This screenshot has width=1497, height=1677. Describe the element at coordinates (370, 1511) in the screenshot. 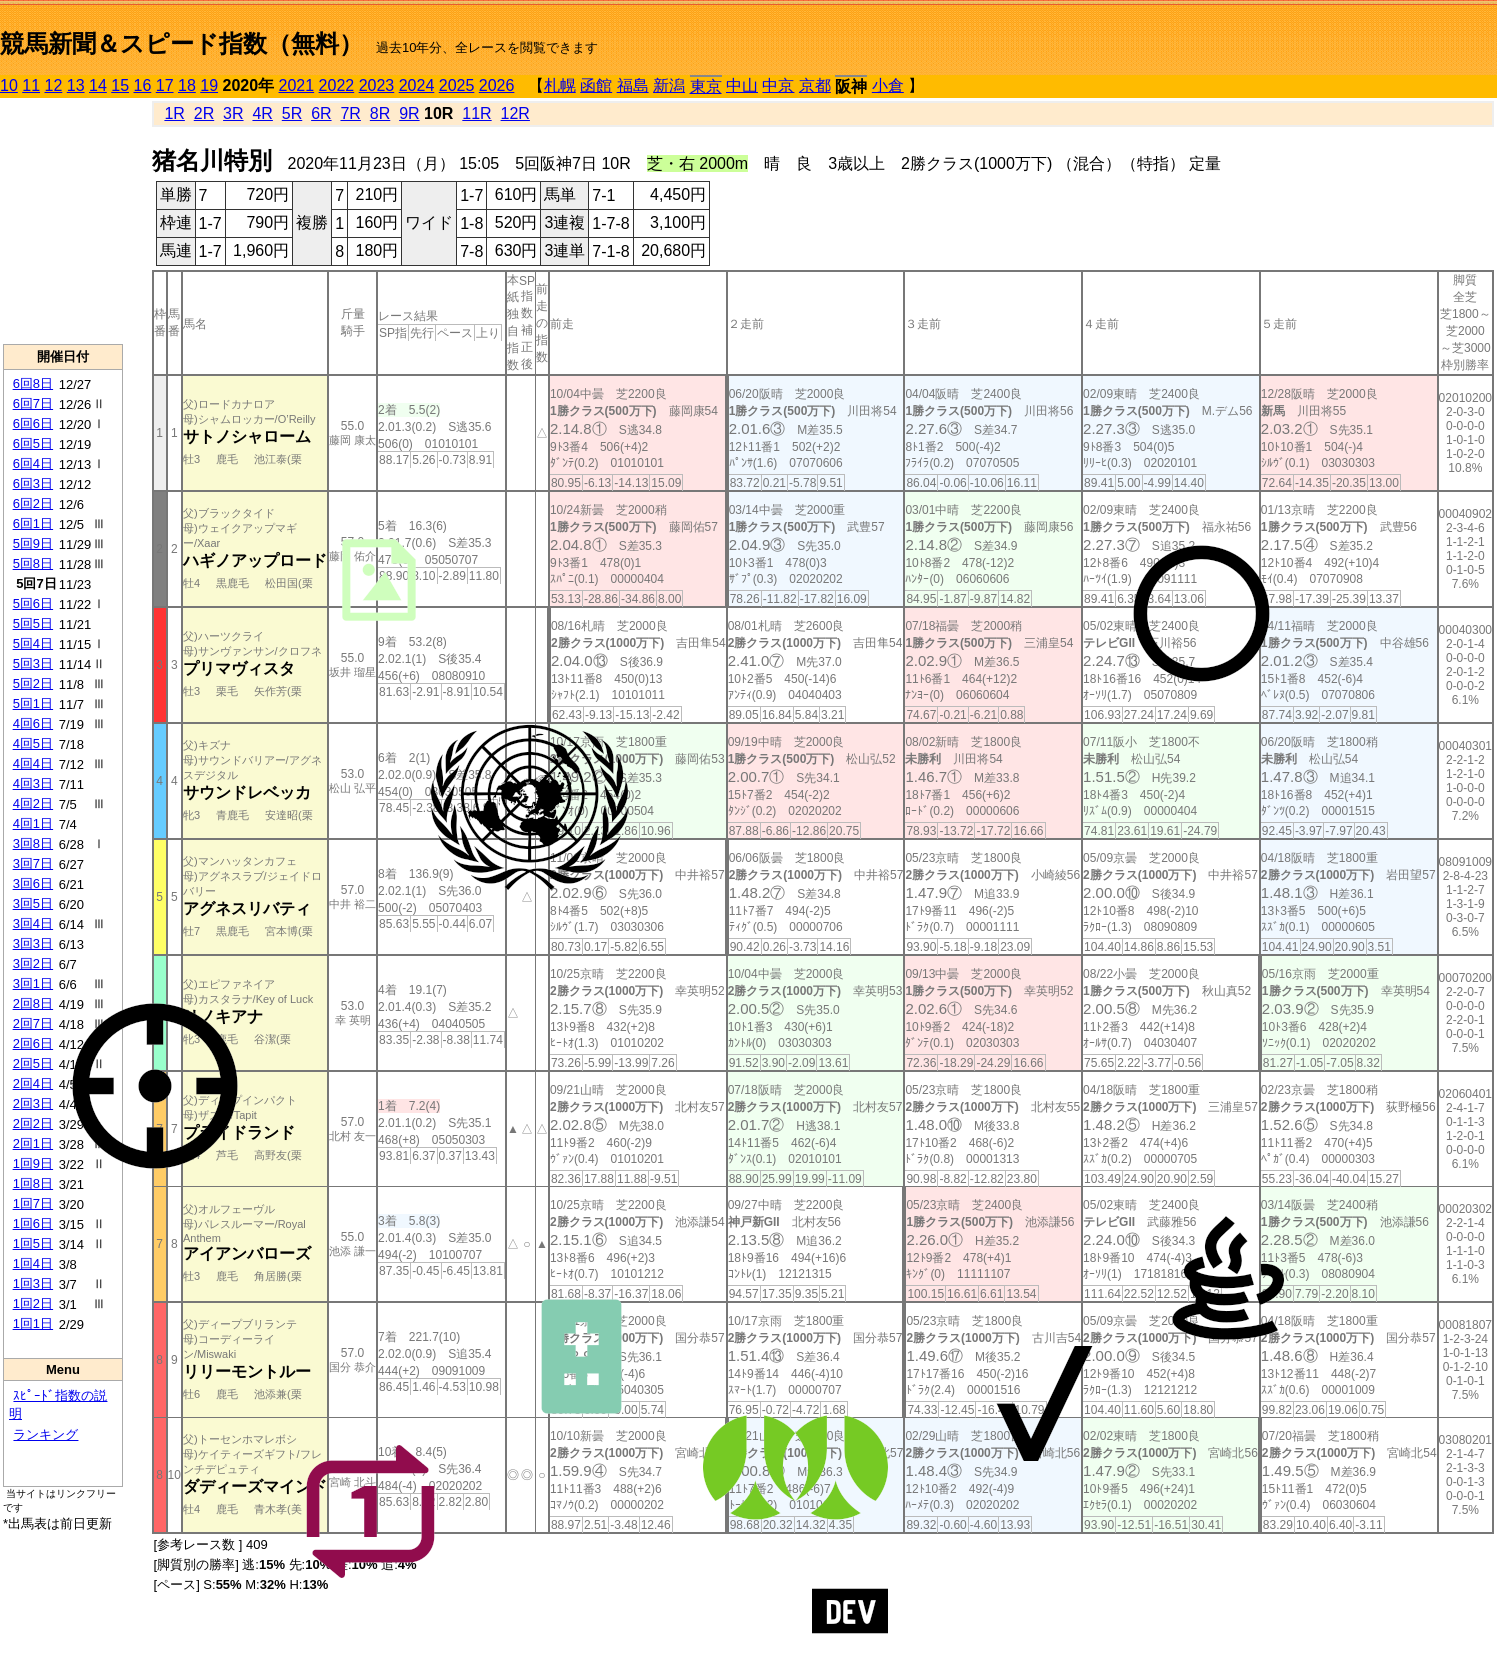

I see `repeat the current track` at that location.